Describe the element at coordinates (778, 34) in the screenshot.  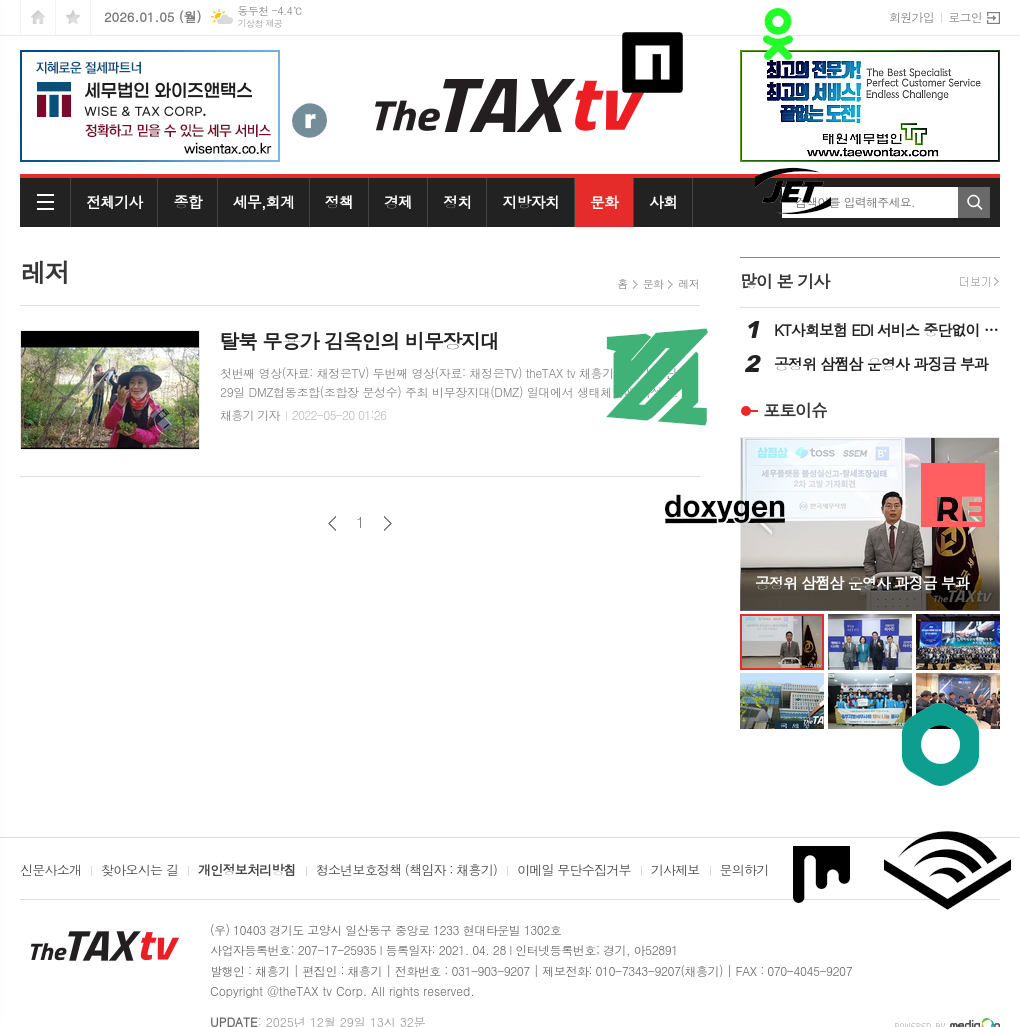
I see `open odnoklassniki social network` at that location.